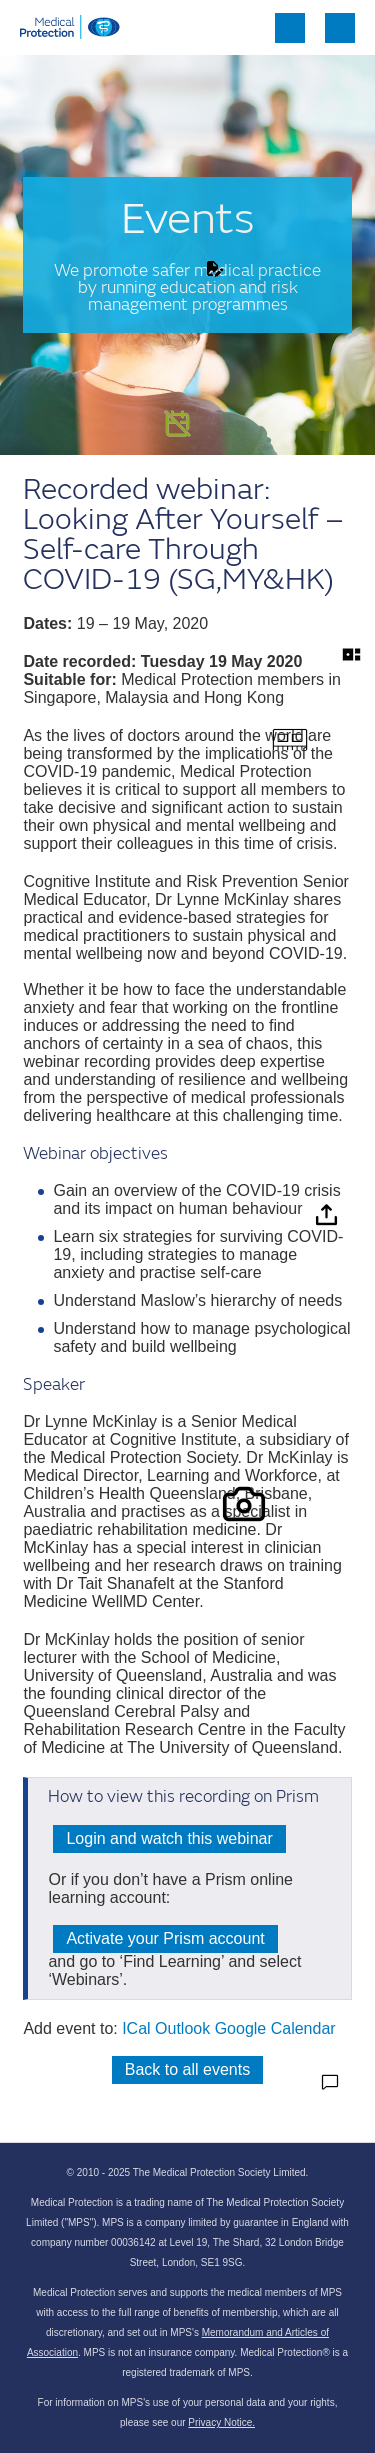 The width and height of the screenshot is (375, 2453). What do you see at coordinates (326, 1215) in the screenshot?
I see `upload a file or document` at bounding box center [326, 1215].